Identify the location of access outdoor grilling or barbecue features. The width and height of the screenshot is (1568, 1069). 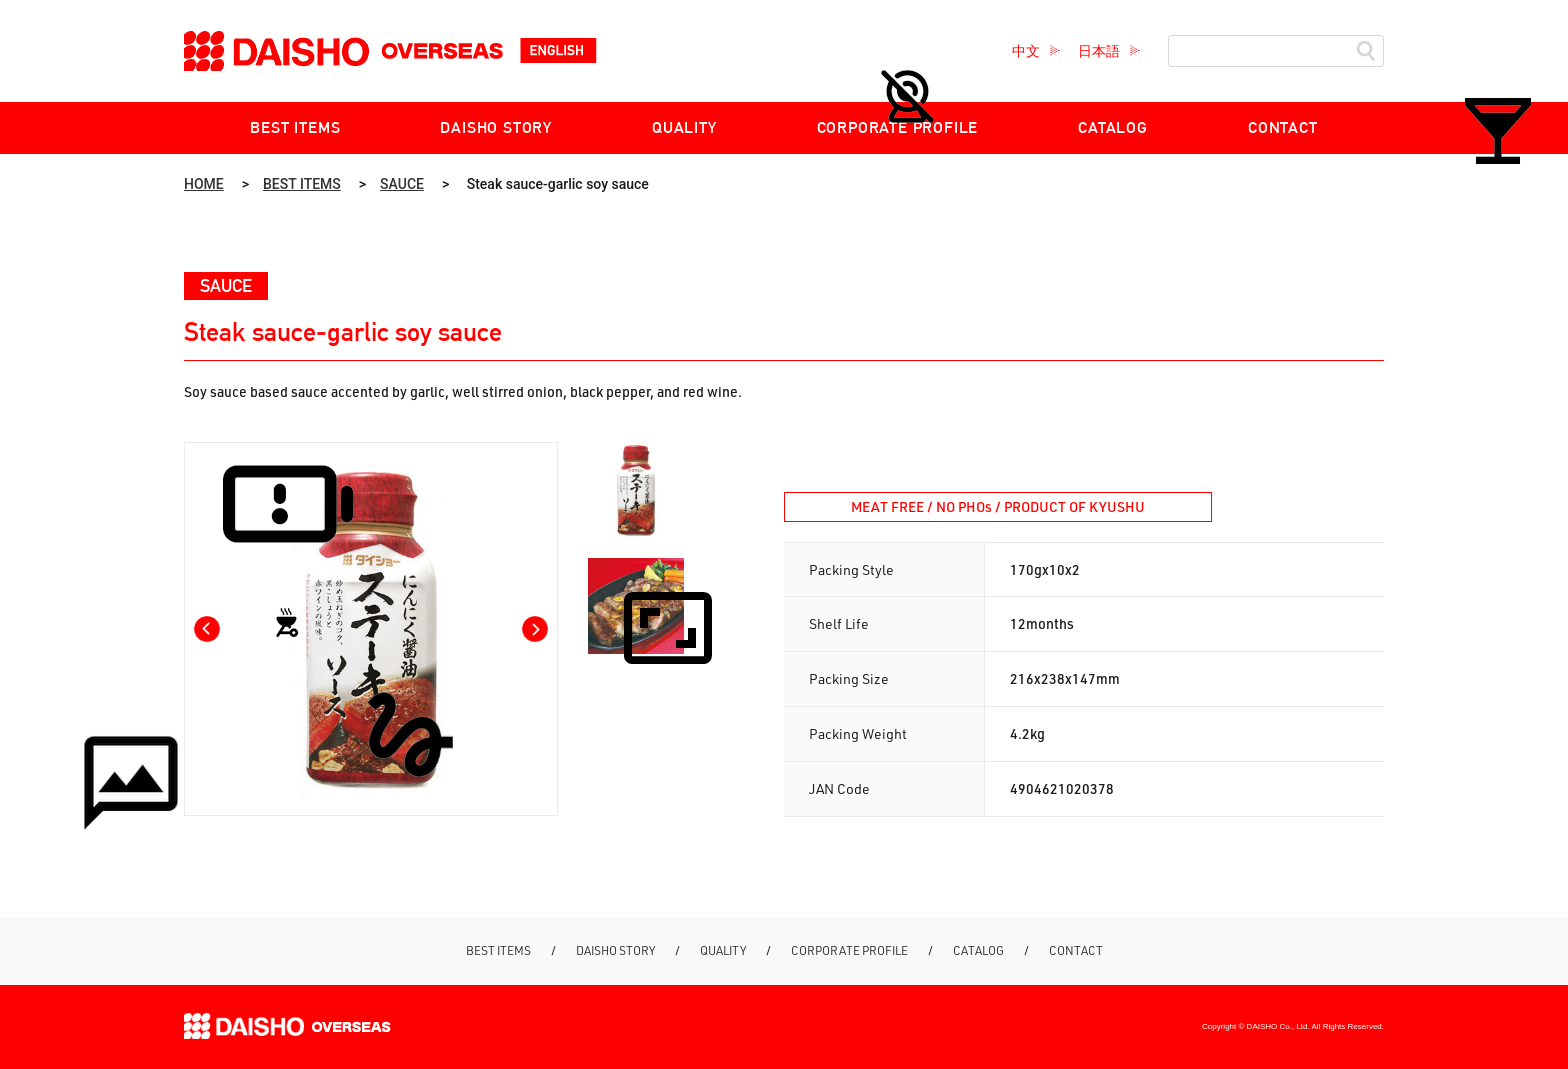
(286, 622).